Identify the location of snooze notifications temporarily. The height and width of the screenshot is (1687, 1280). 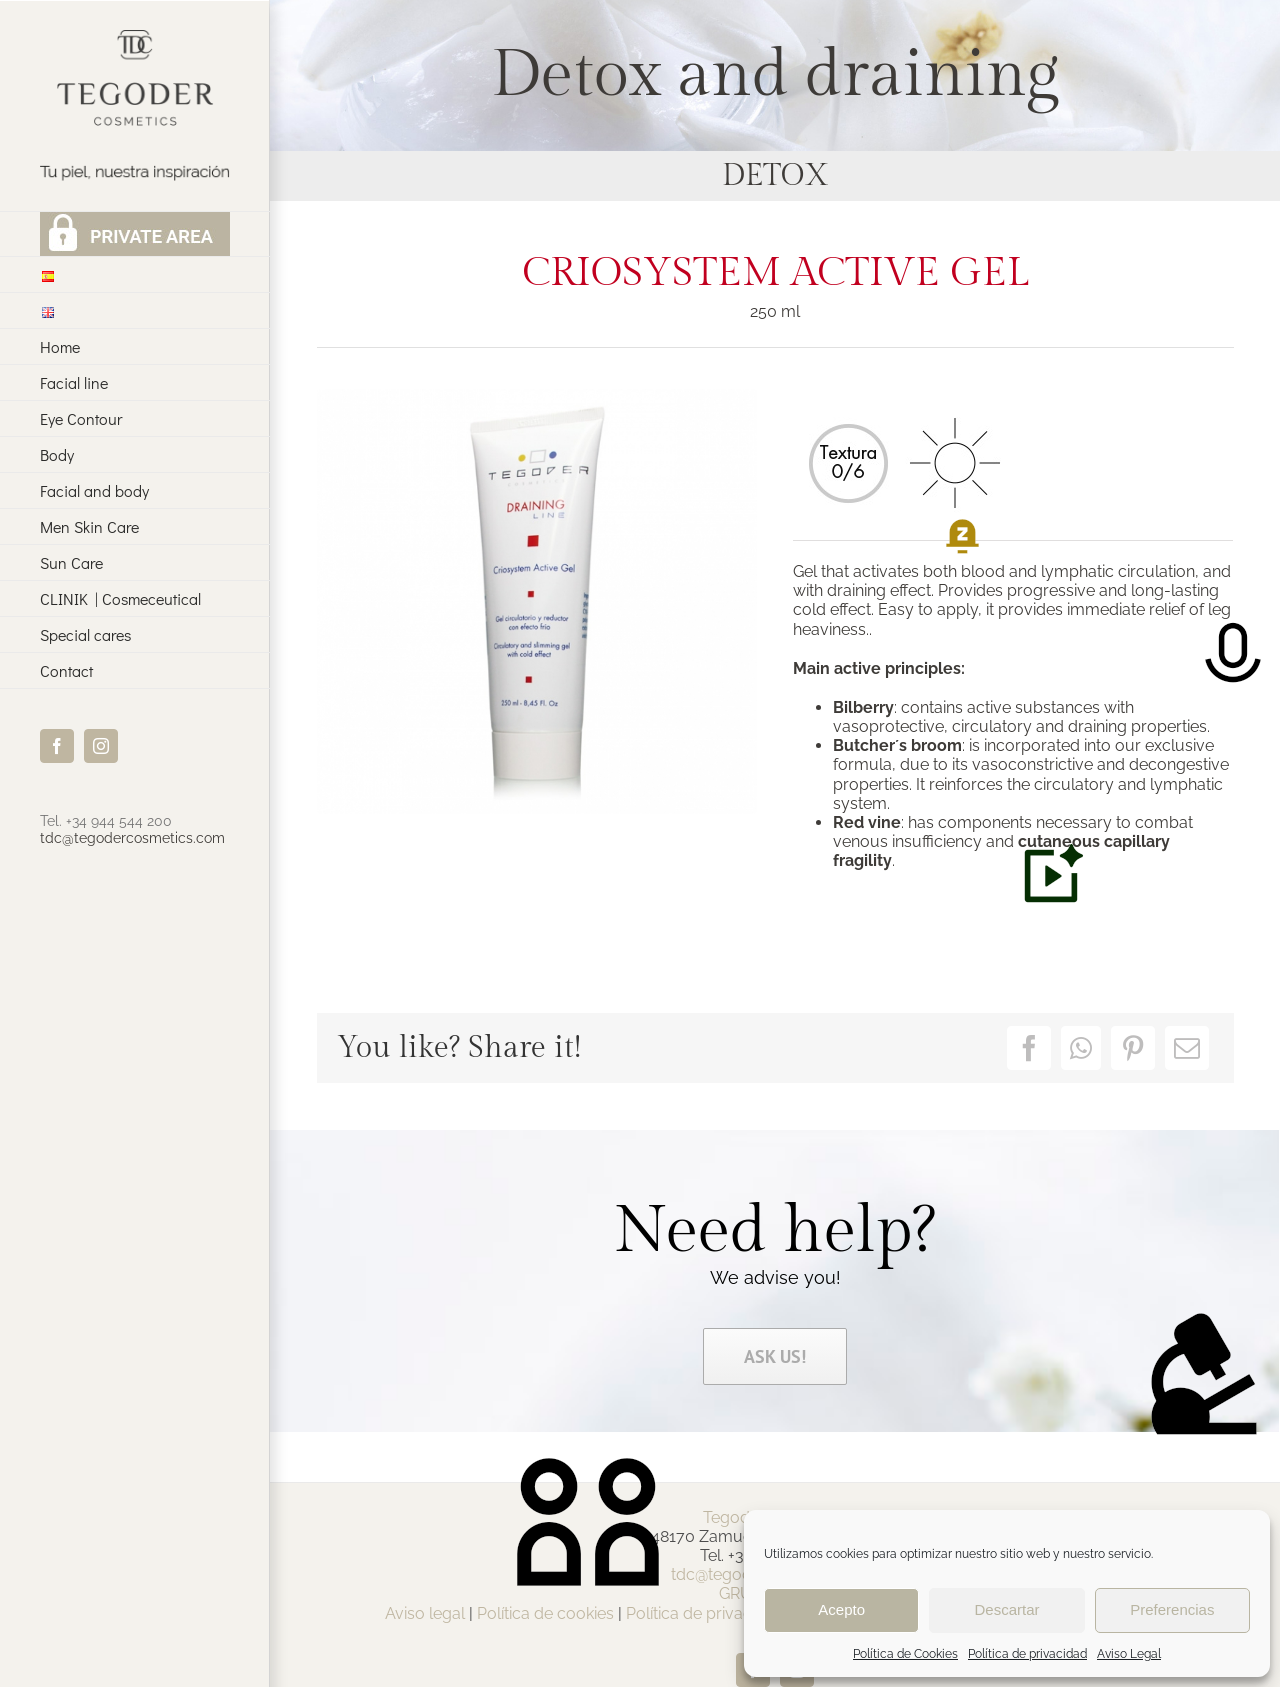
(962, 535).